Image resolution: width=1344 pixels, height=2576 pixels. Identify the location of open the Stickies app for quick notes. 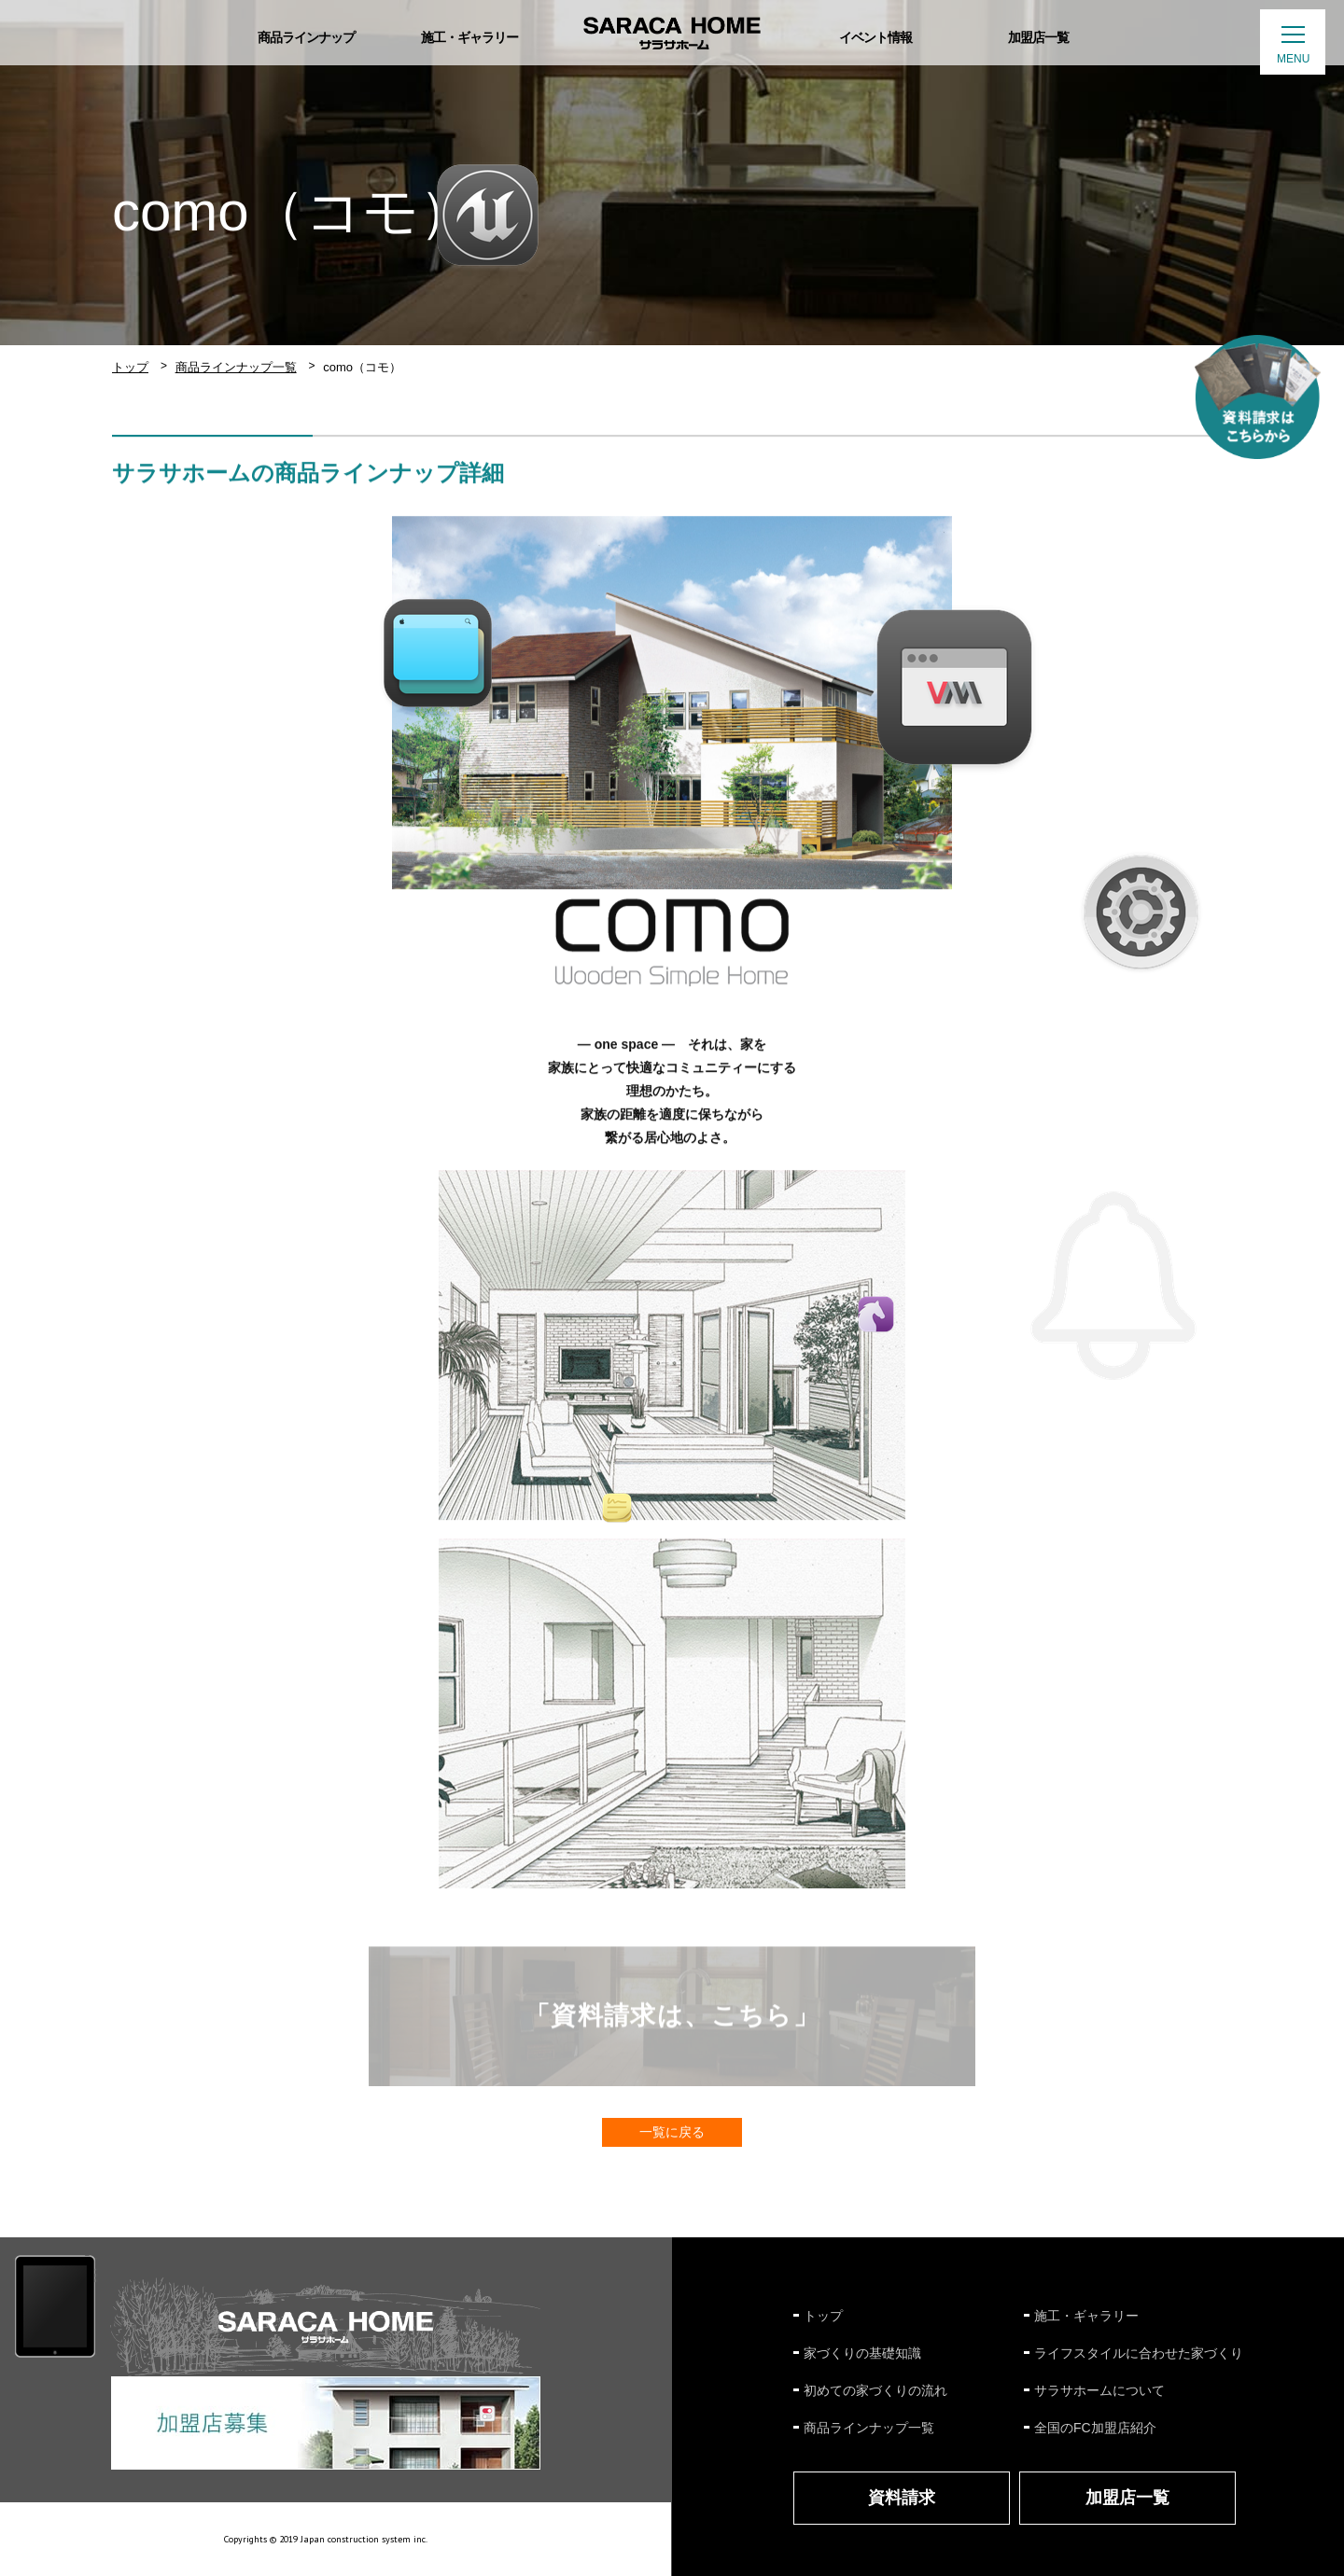
(617, 1508).